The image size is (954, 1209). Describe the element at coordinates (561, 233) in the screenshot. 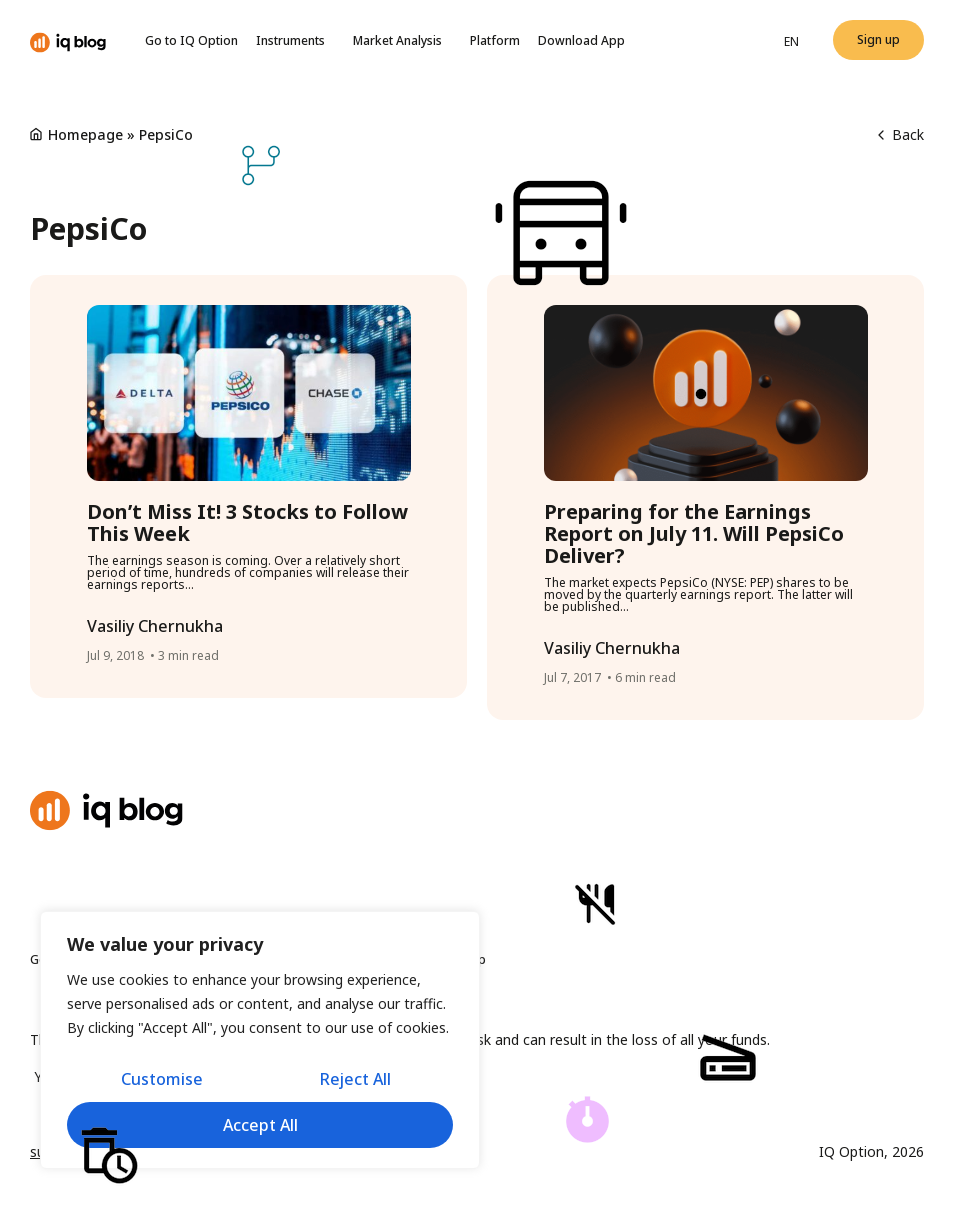

I see `view bus routes or schedules` at that location.